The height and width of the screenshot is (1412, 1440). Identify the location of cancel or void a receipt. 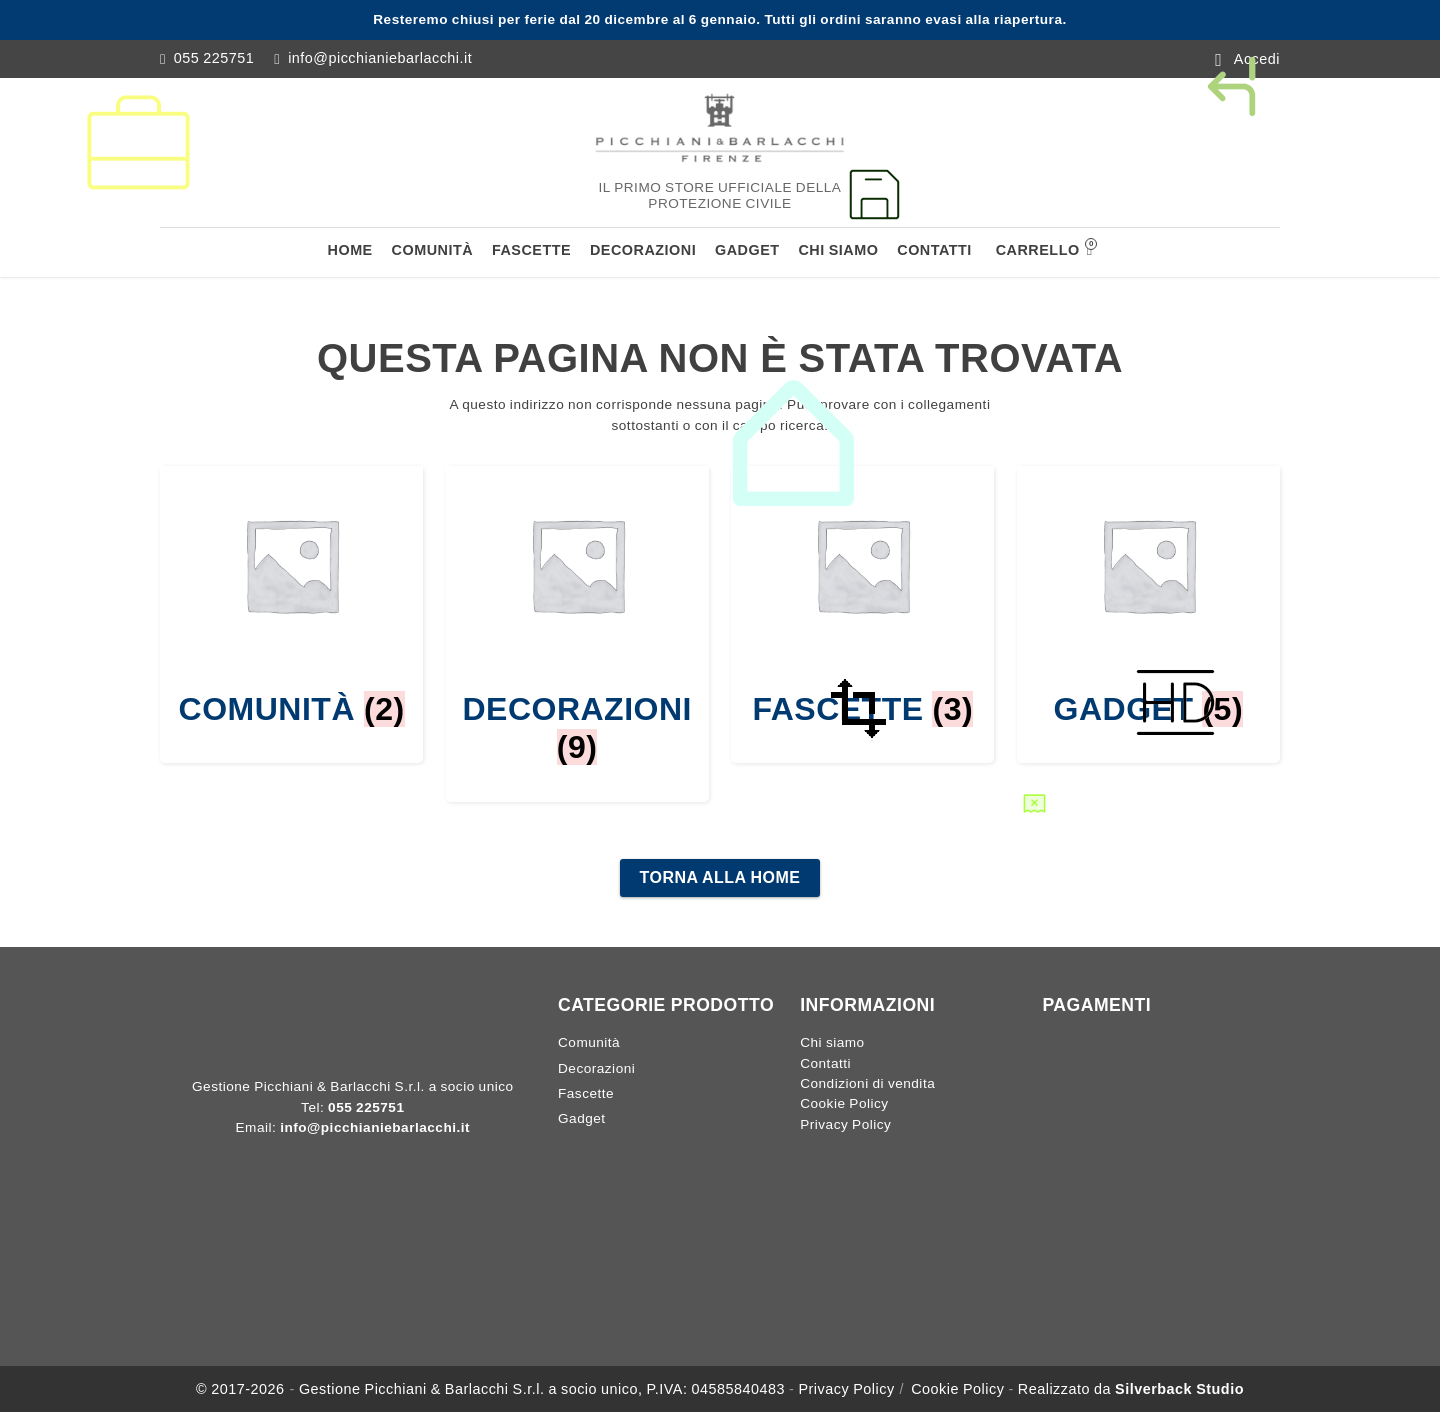
(1034, 803).